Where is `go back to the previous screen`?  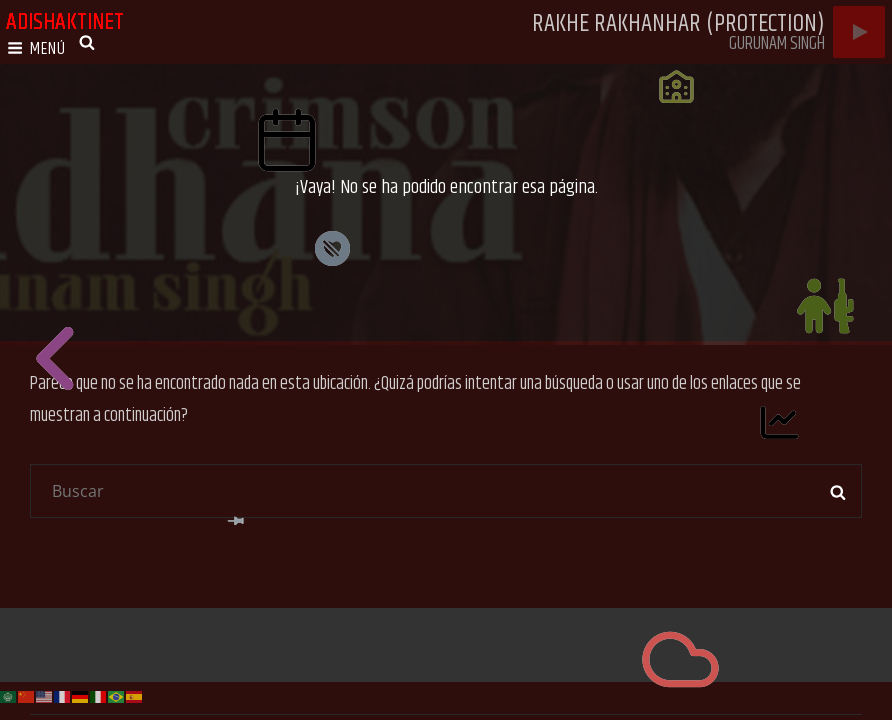
go back to the previous screen is located at coordinates (57, 358).